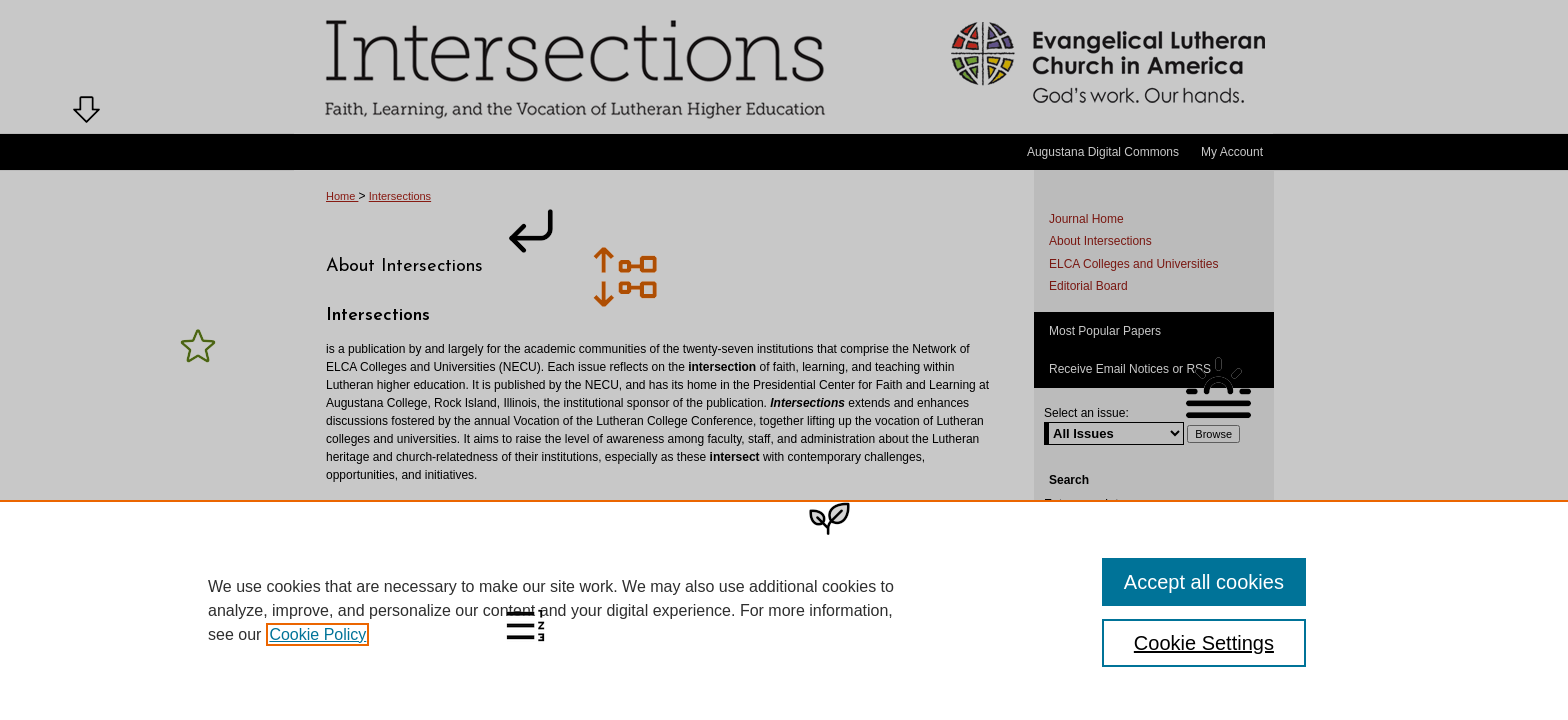 This screenshot has width=1568, height=720. What do you see at coordinates (829, 517) in the screenshot?
I see `view plant care or gardening features` at bounding box center [829, 517].